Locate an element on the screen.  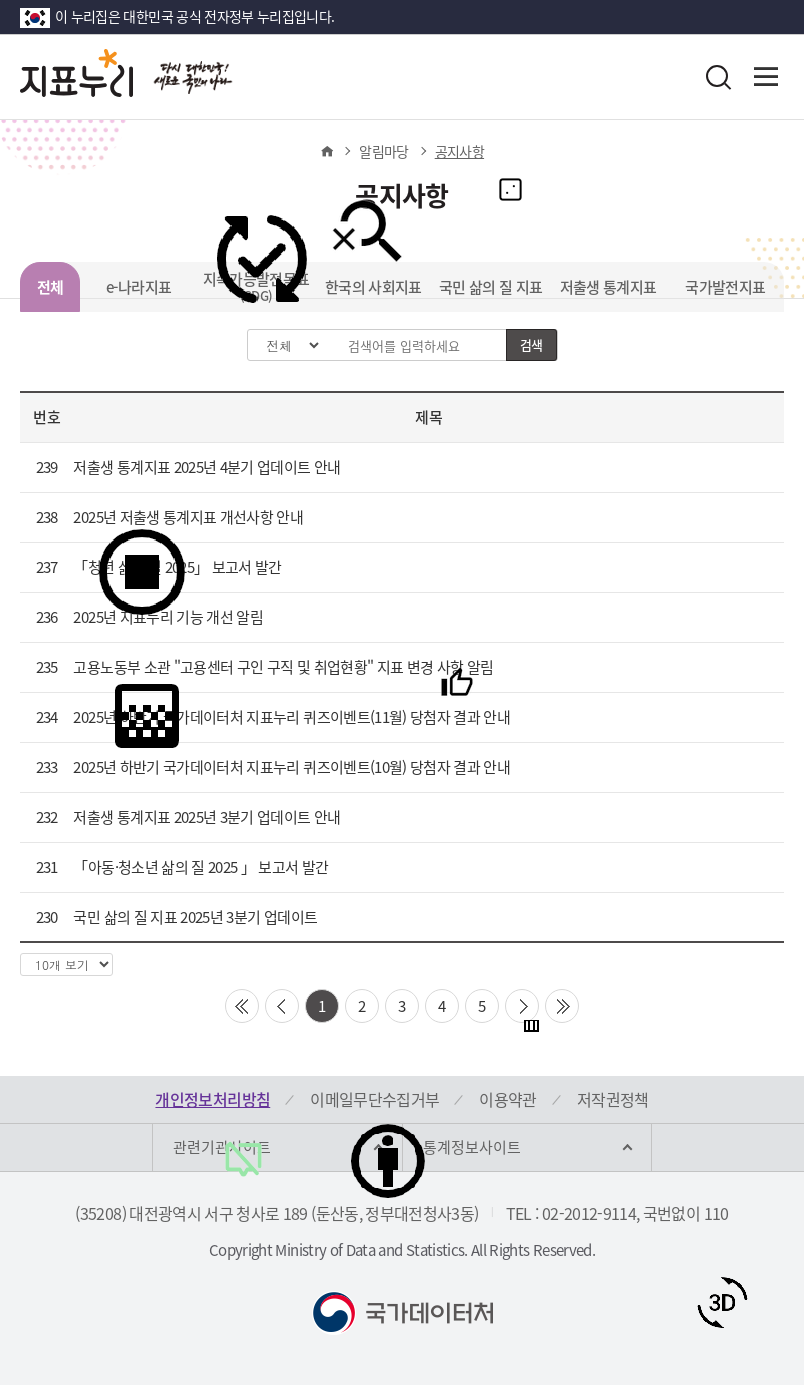
sync or publish changes is located at coordinates (262, 259).